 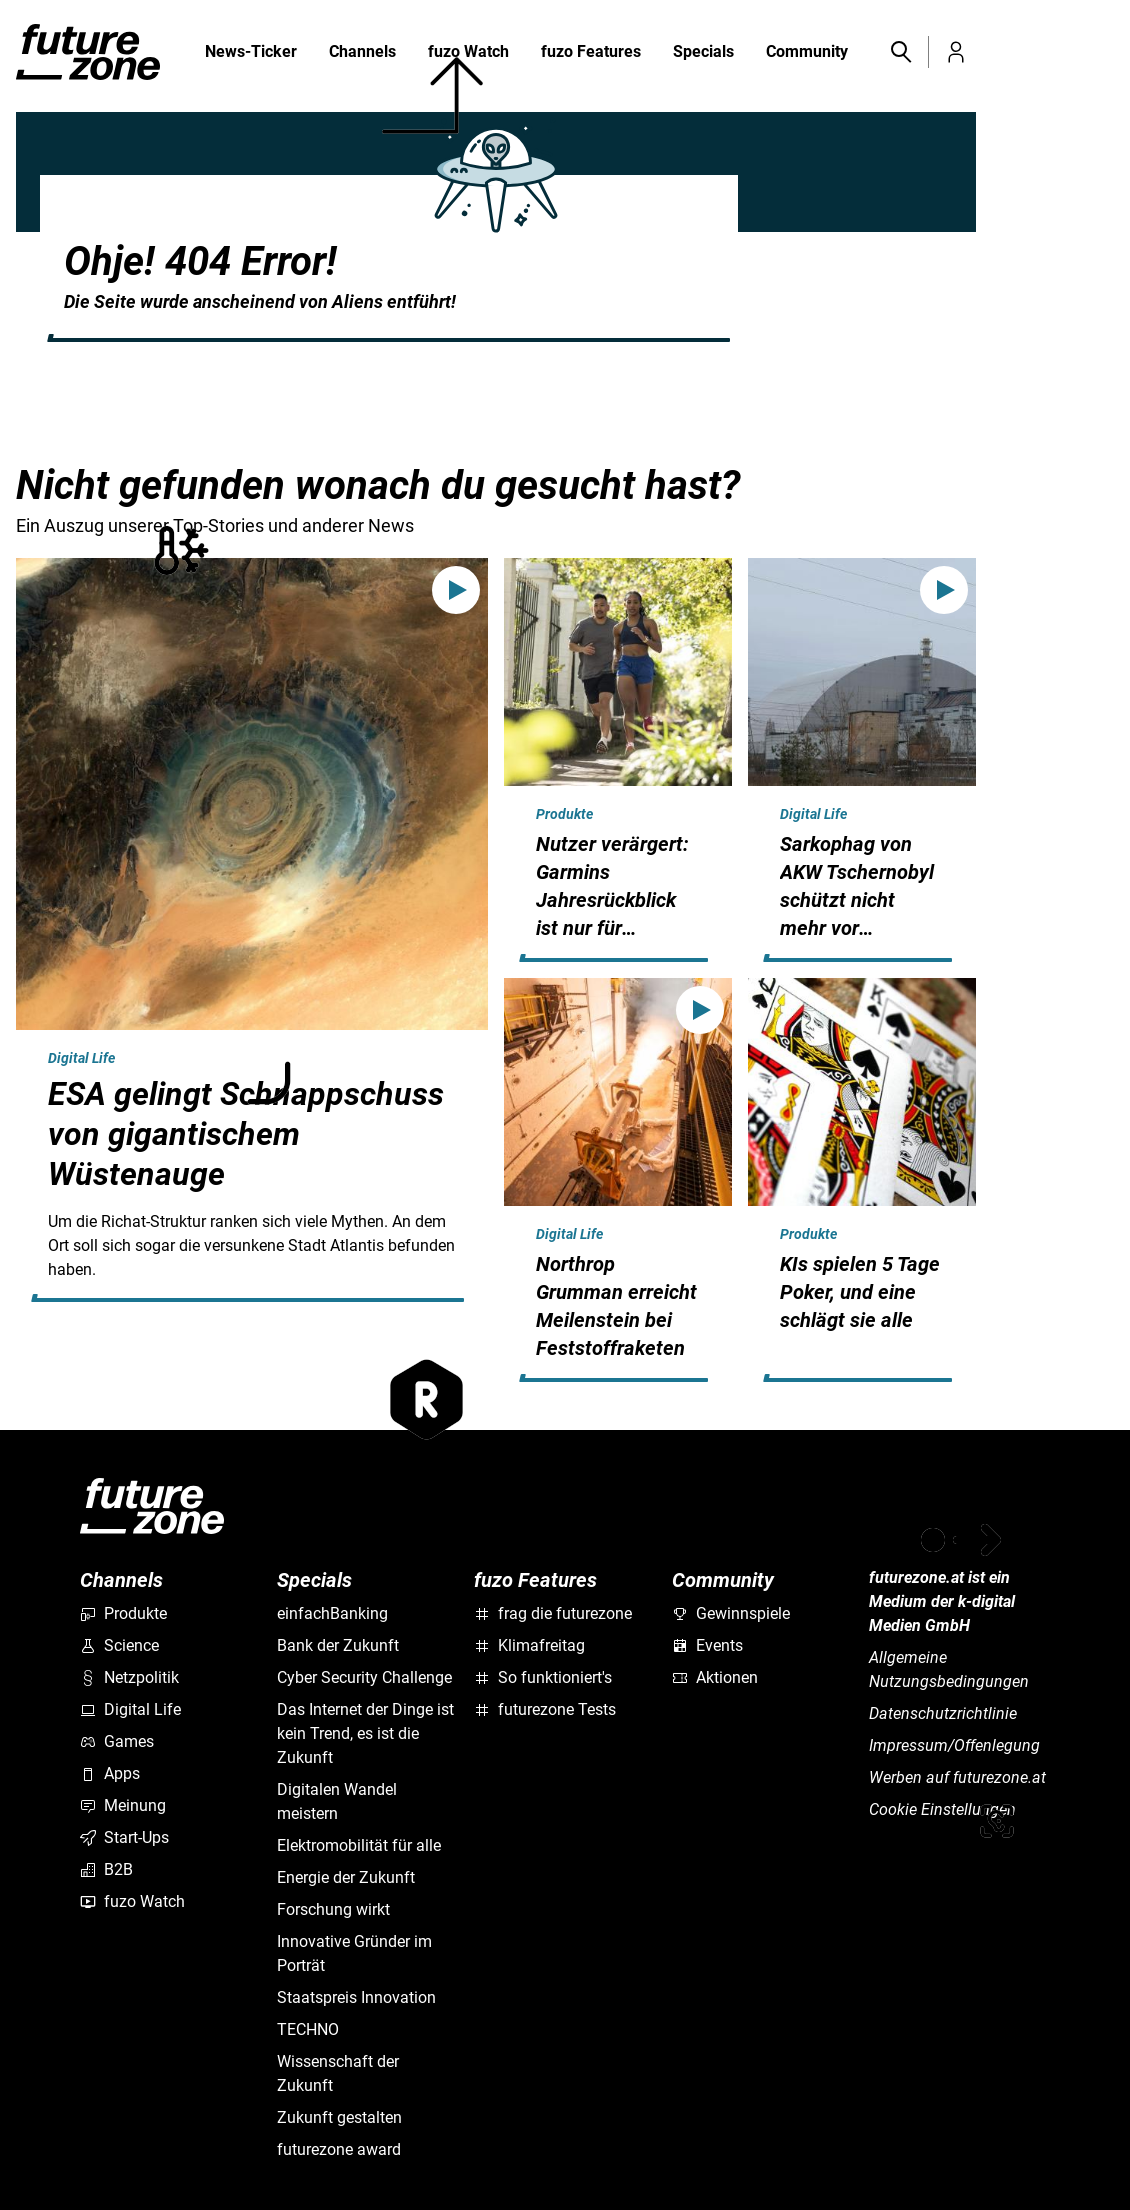 What do you see at coordinates (961, 1540) in the screenshot?
I see `move item to the right` at bounding box center [961, 1540].